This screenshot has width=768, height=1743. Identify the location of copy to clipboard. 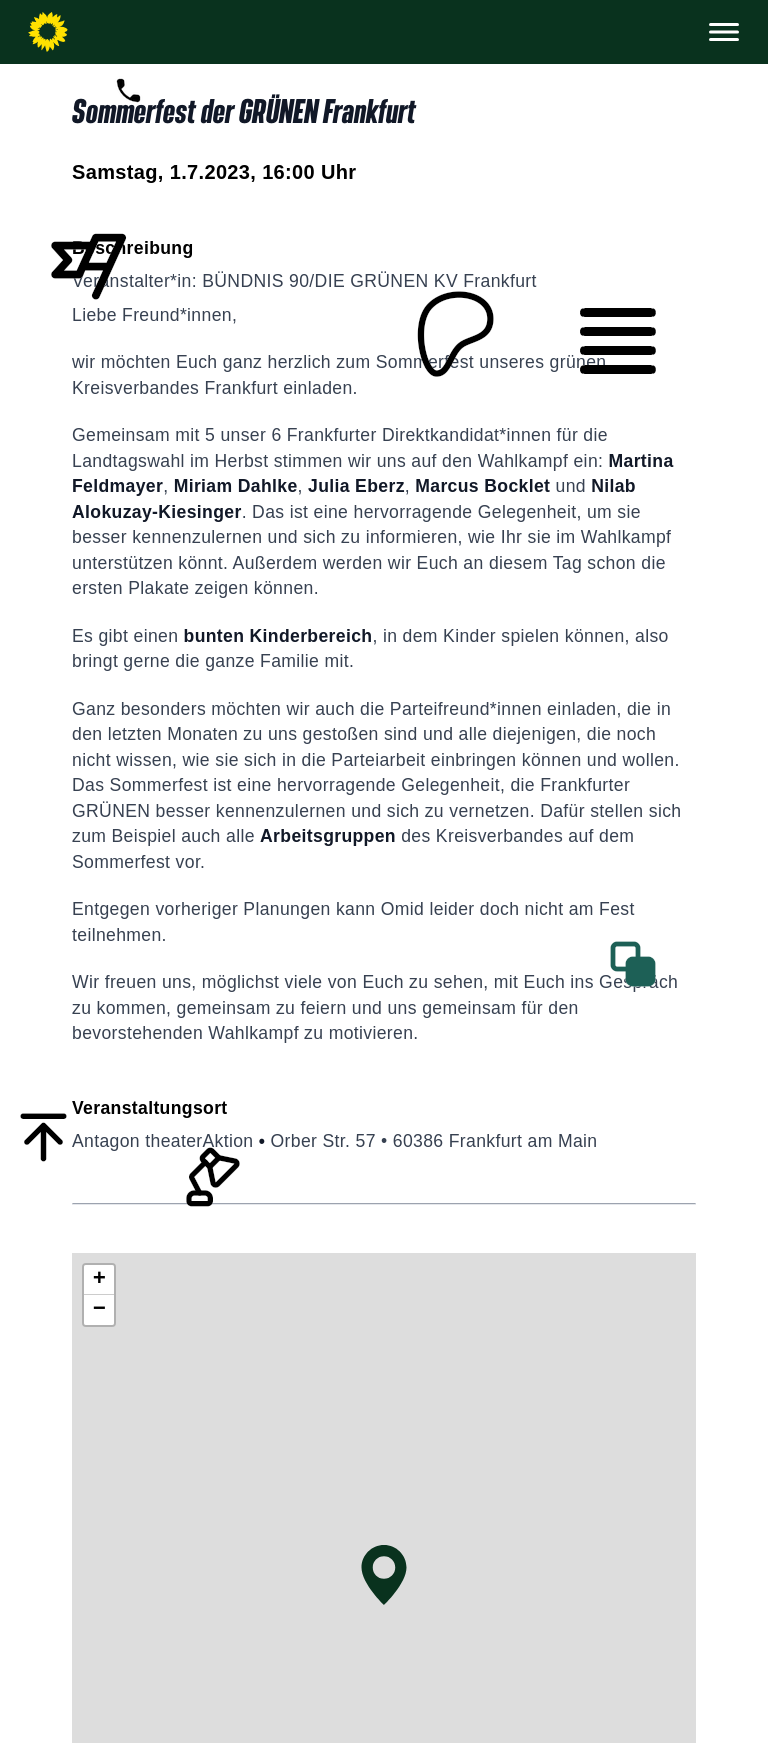
(633, 964).